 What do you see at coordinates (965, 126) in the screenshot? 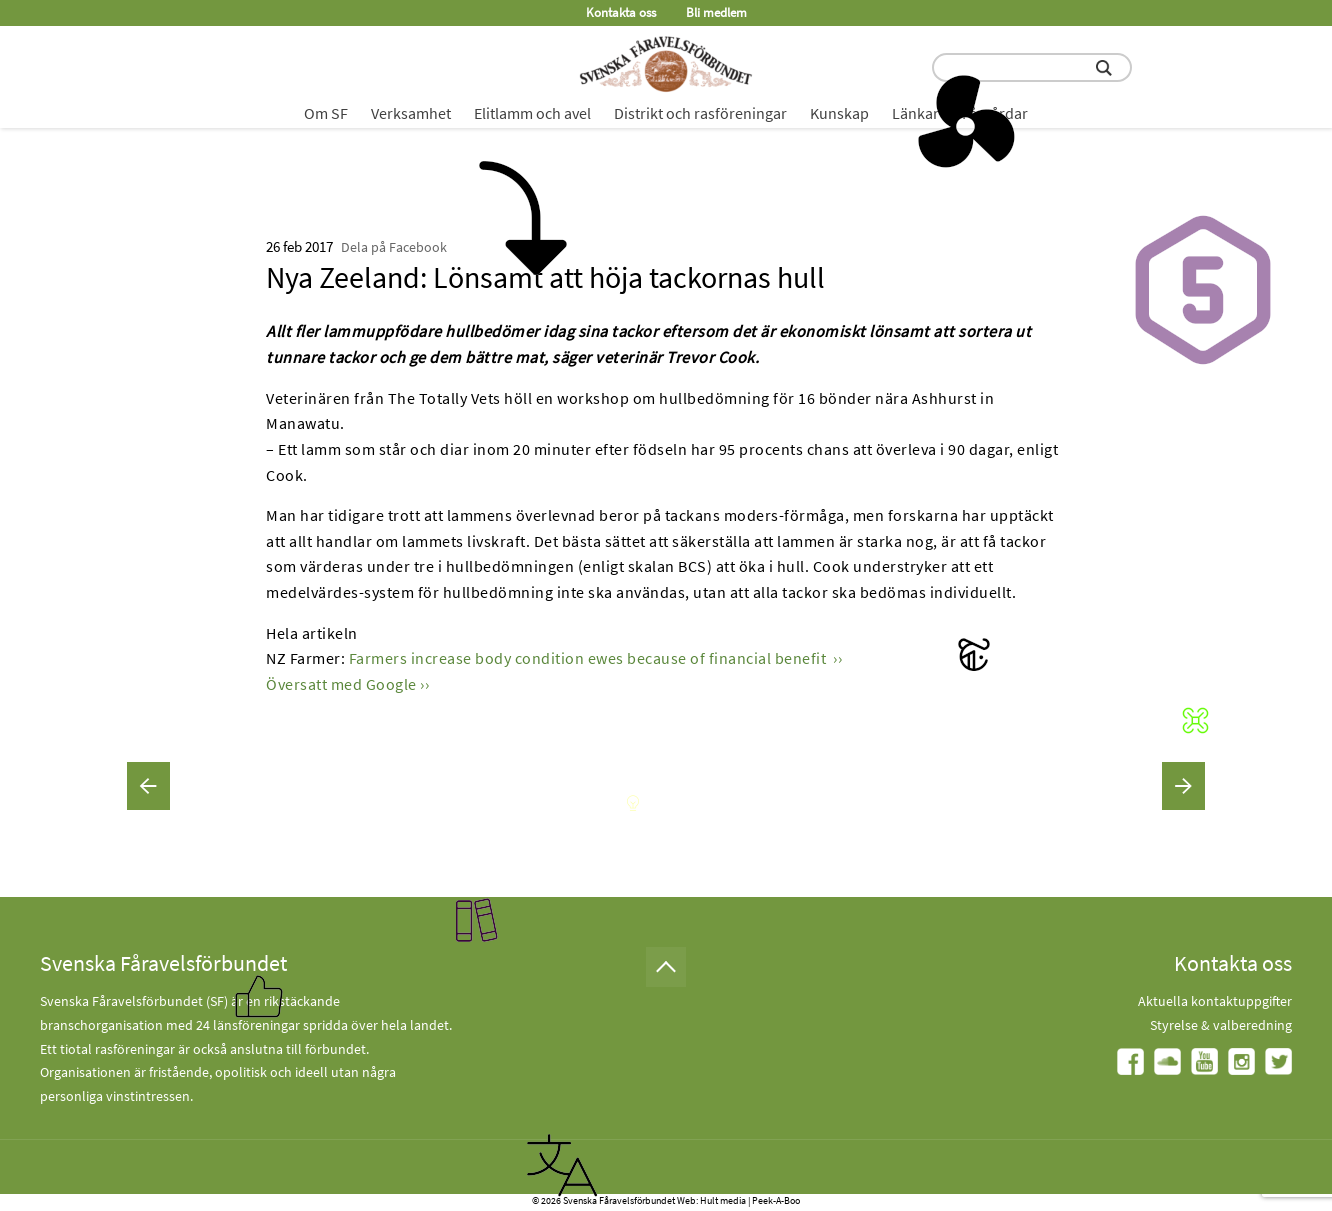
I see `adjust fan or ventilation settings` at bounding box center [965, 126].